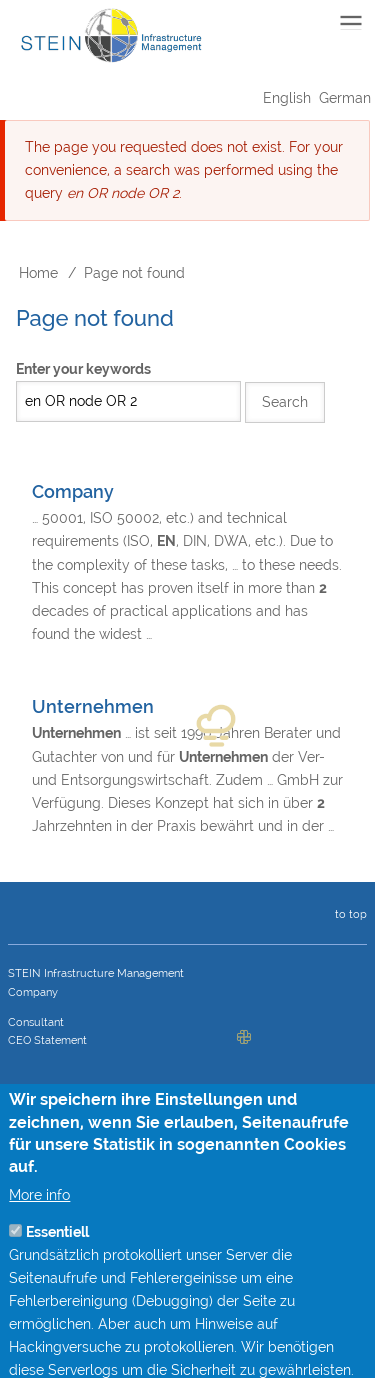 Image resolution: width=375 pixels, height=1378 pixels. What do you see at coordinates (216, 725) in the screenshot?
I see `indicates foggy weather conditions` at bounding box center [216, 725].